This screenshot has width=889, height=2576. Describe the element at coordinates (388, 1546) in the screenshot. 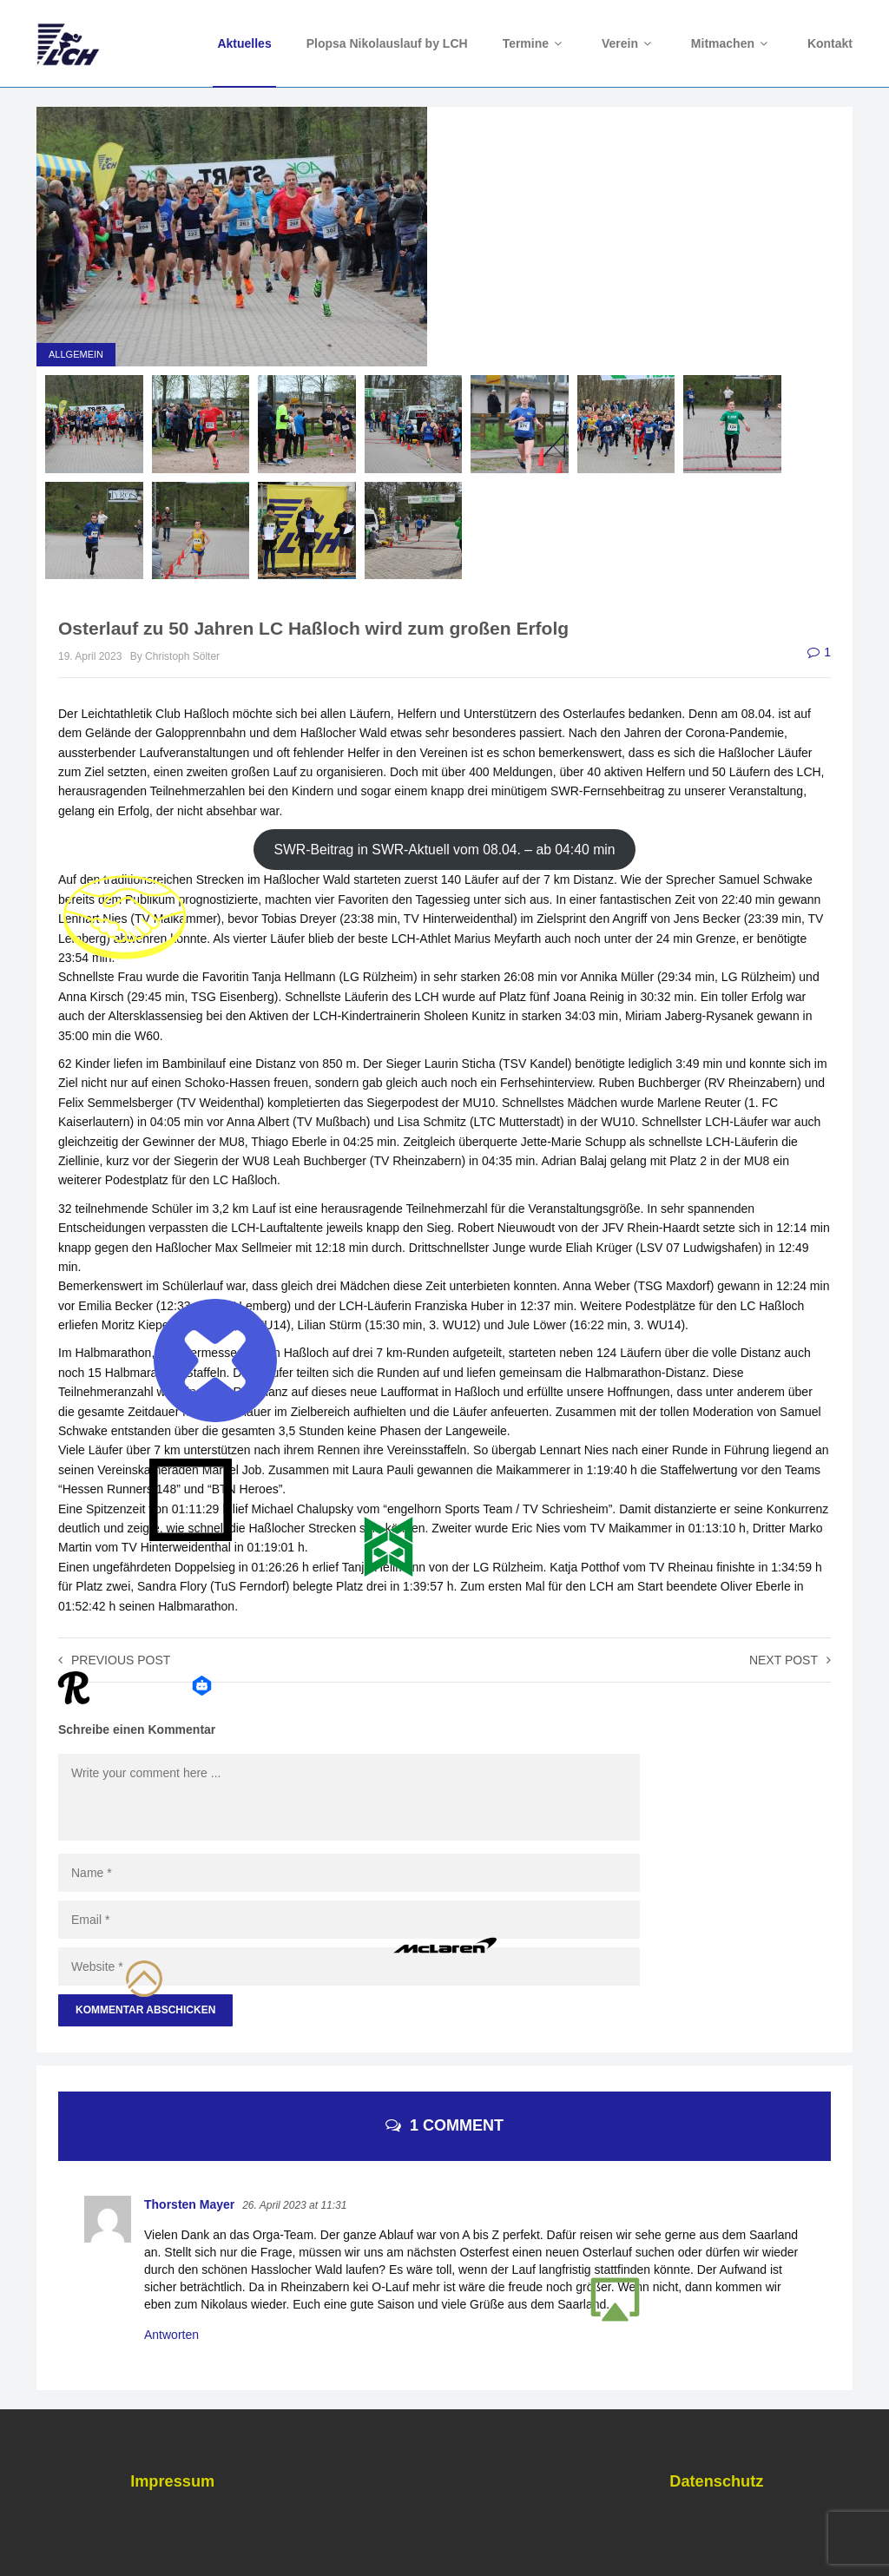

I see `backbone.js framework logo` at that location.